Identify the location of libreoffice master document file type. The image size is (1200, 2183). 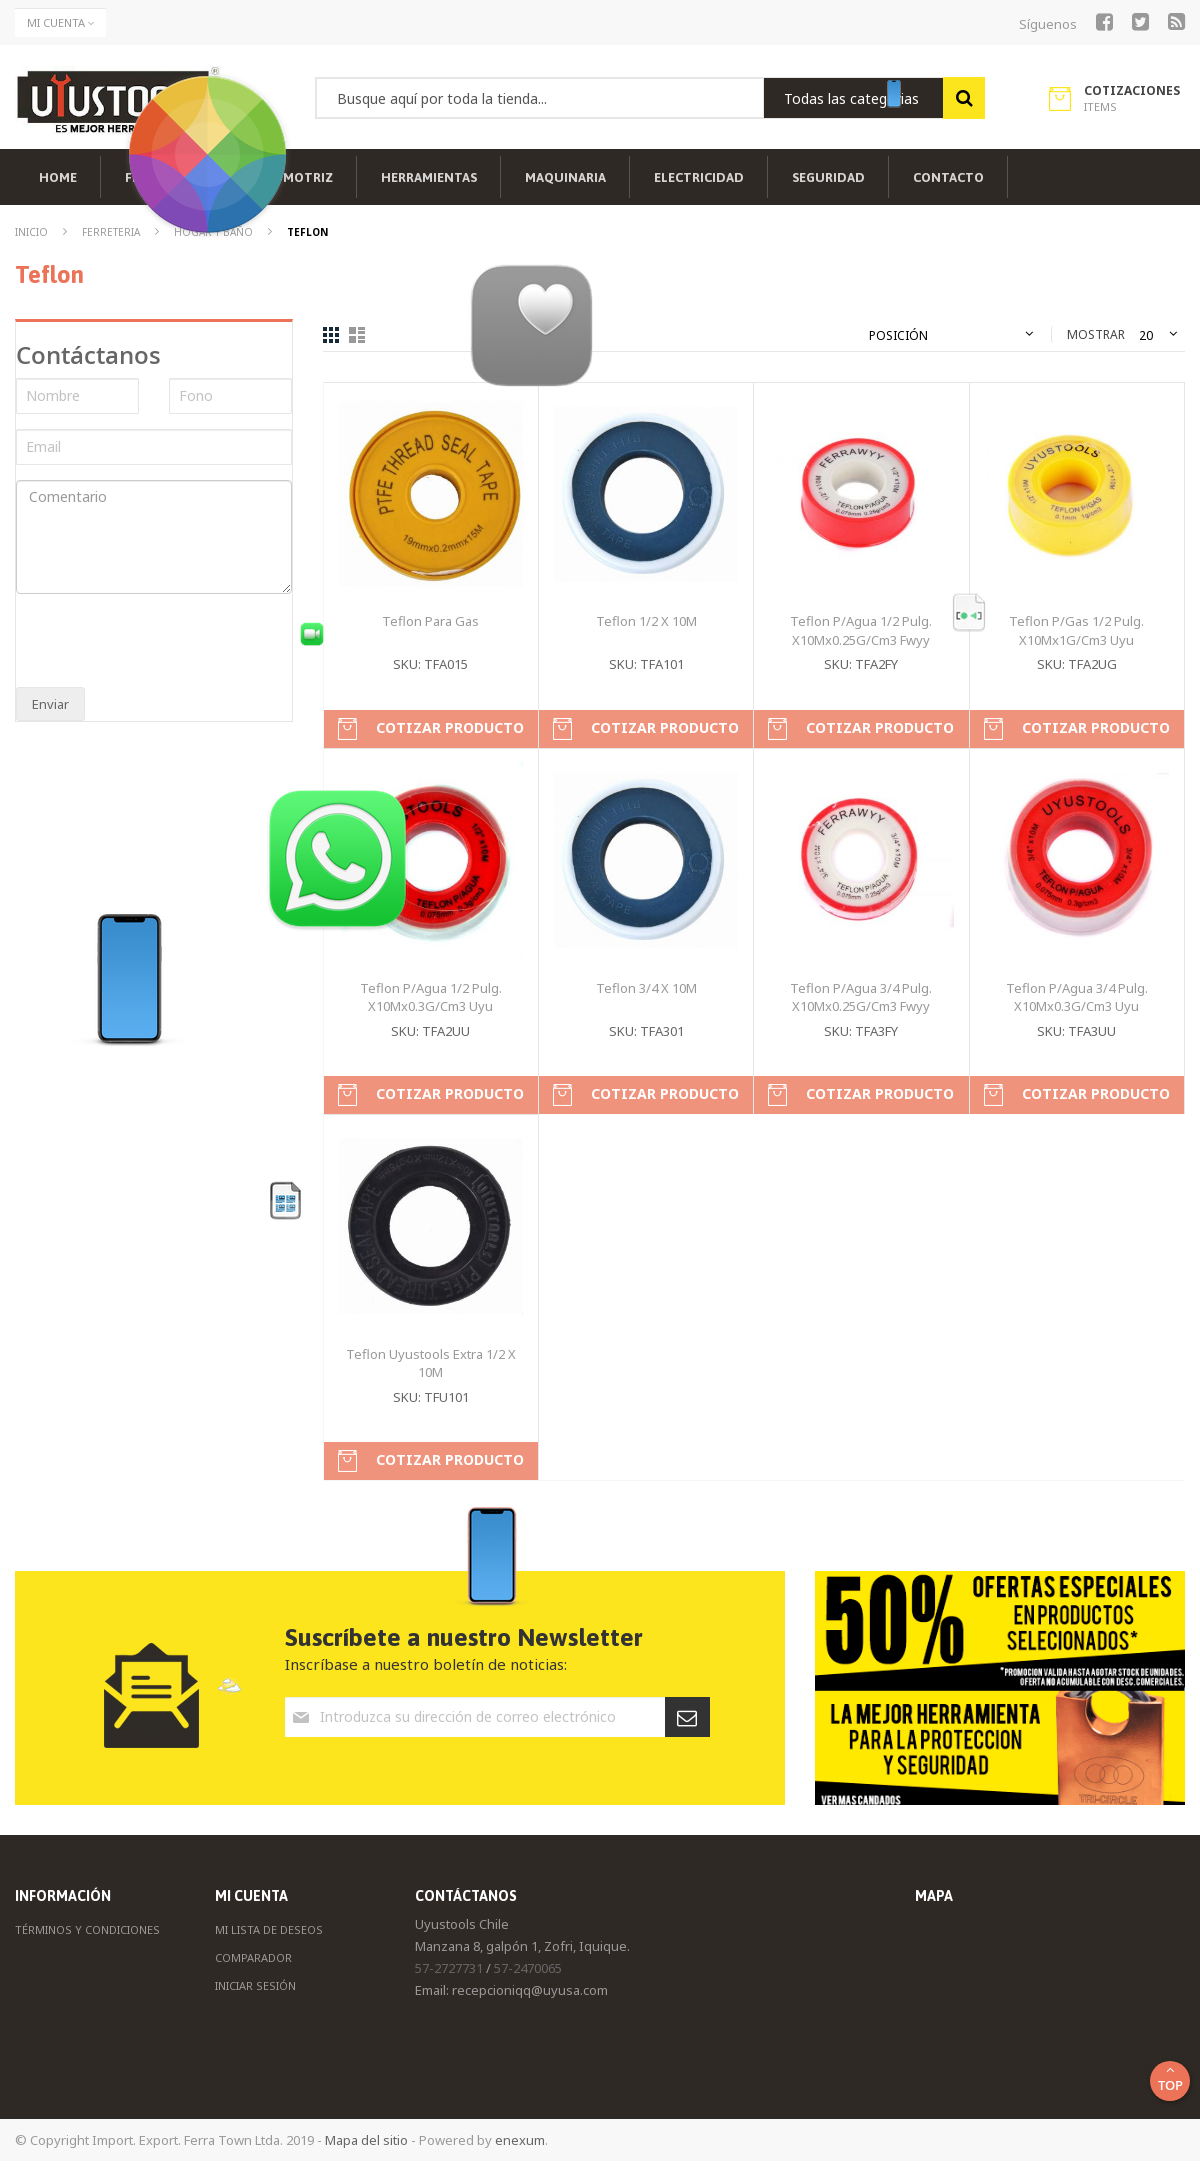
(285, 1200).